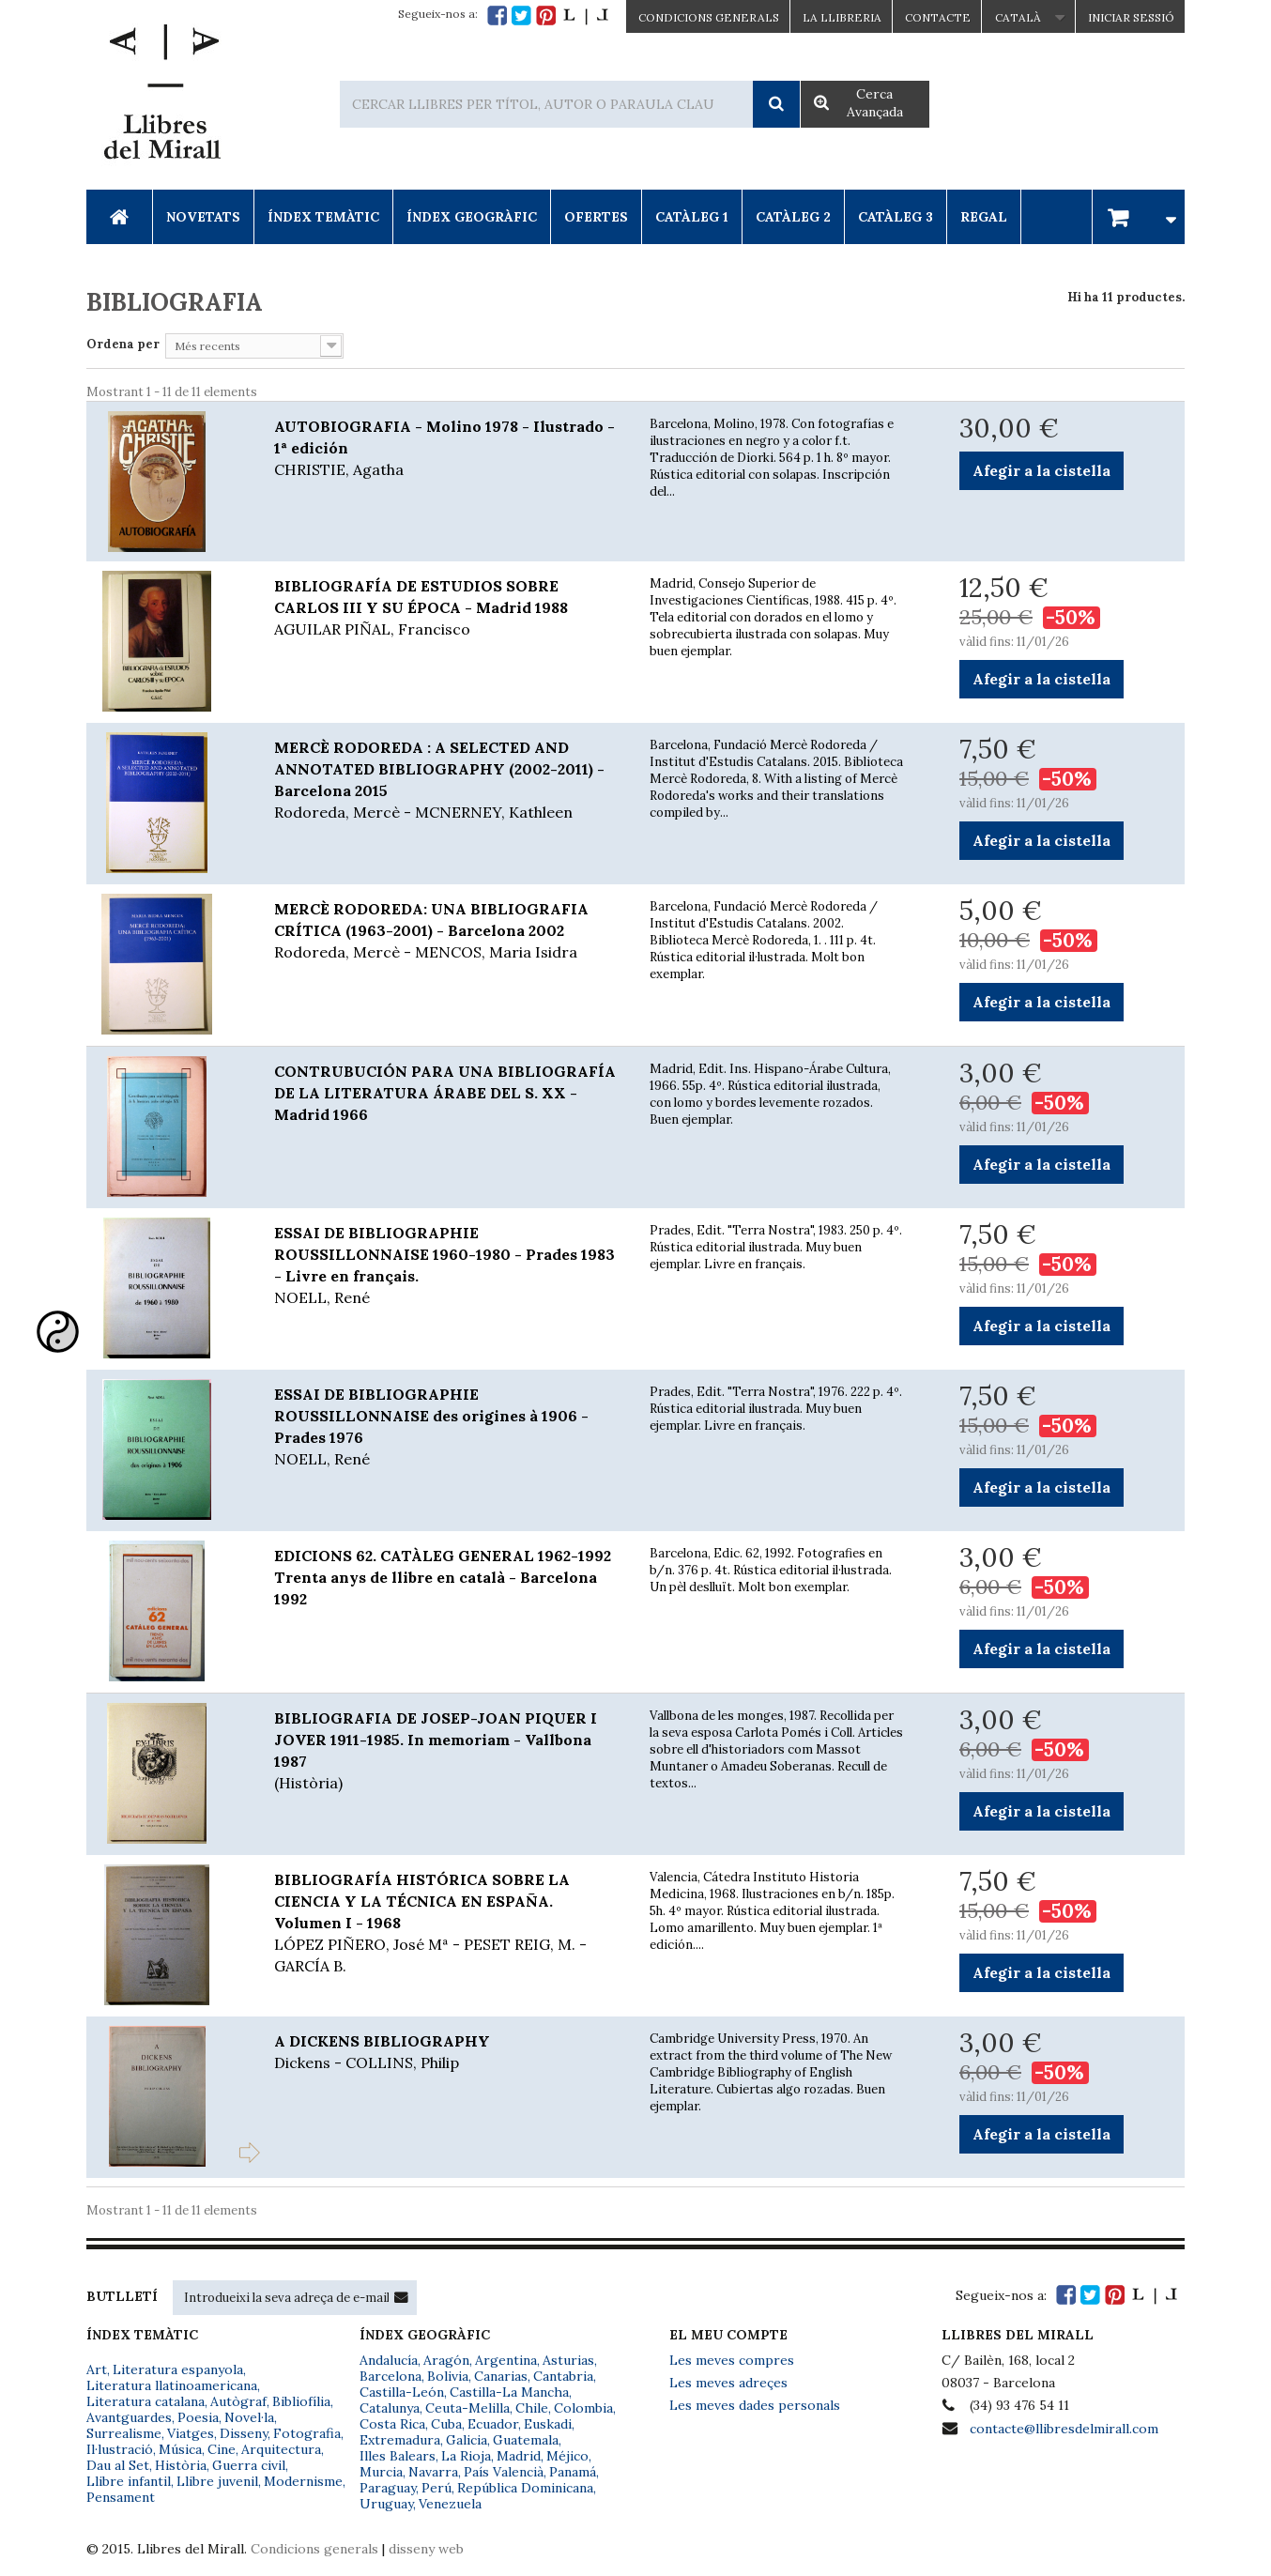 This screenshot has height=2576, width=1271. Describe the element at coordinates (249, 2153) in the screenshot. I see `go forward or proceed to the next step` at that location.